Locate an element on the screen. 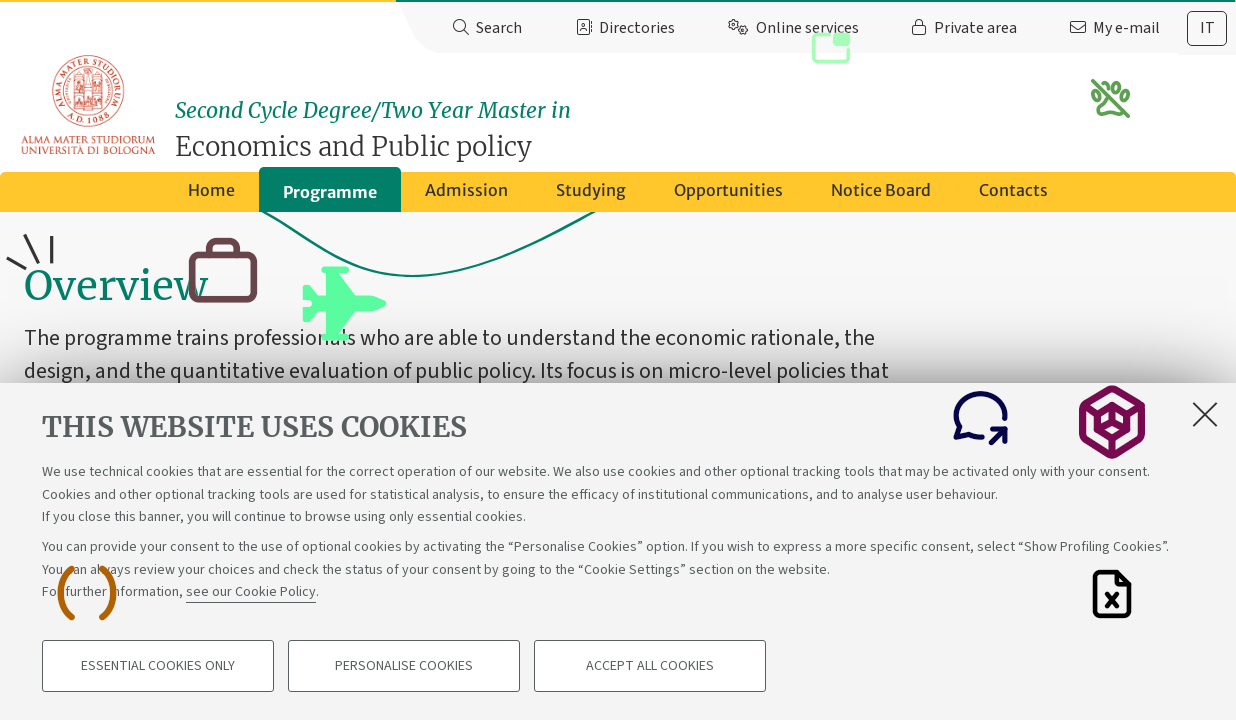  share this conversation is located at coordinates (980, 415).